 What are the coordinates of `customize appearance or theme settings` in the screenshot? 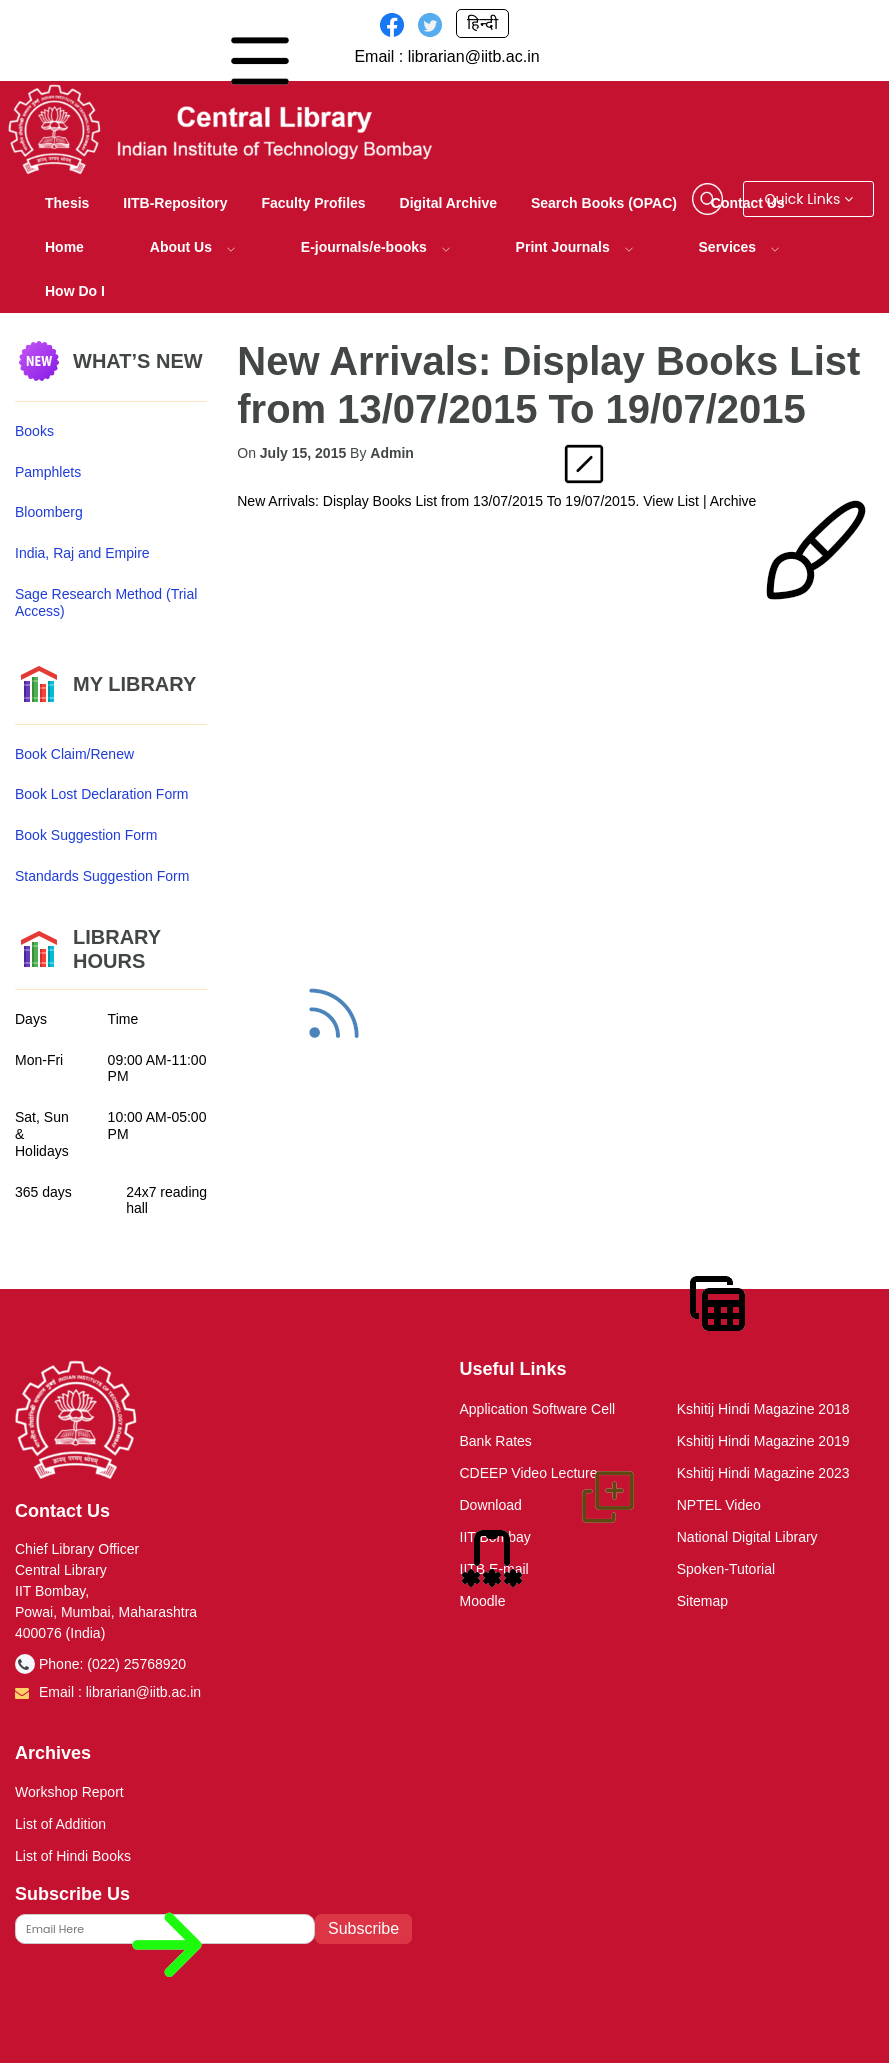 It's located at (815, 549).